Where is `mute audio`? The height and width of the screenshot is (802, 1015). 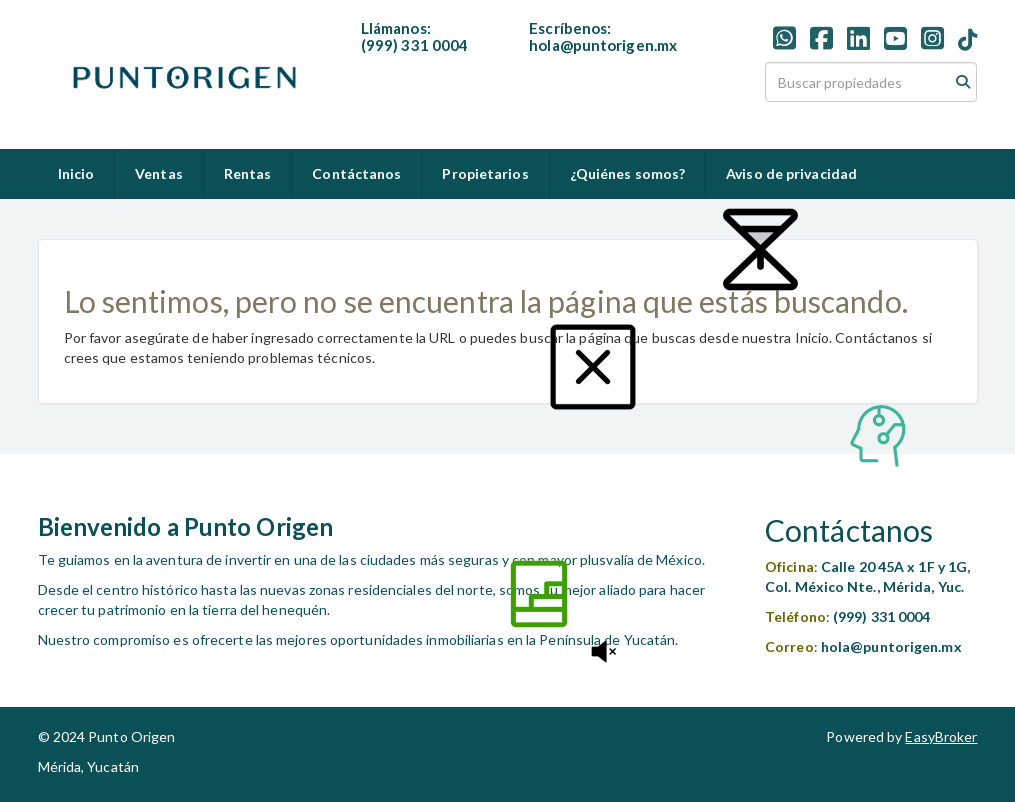
mute audio is located at coordinates (602, 651).